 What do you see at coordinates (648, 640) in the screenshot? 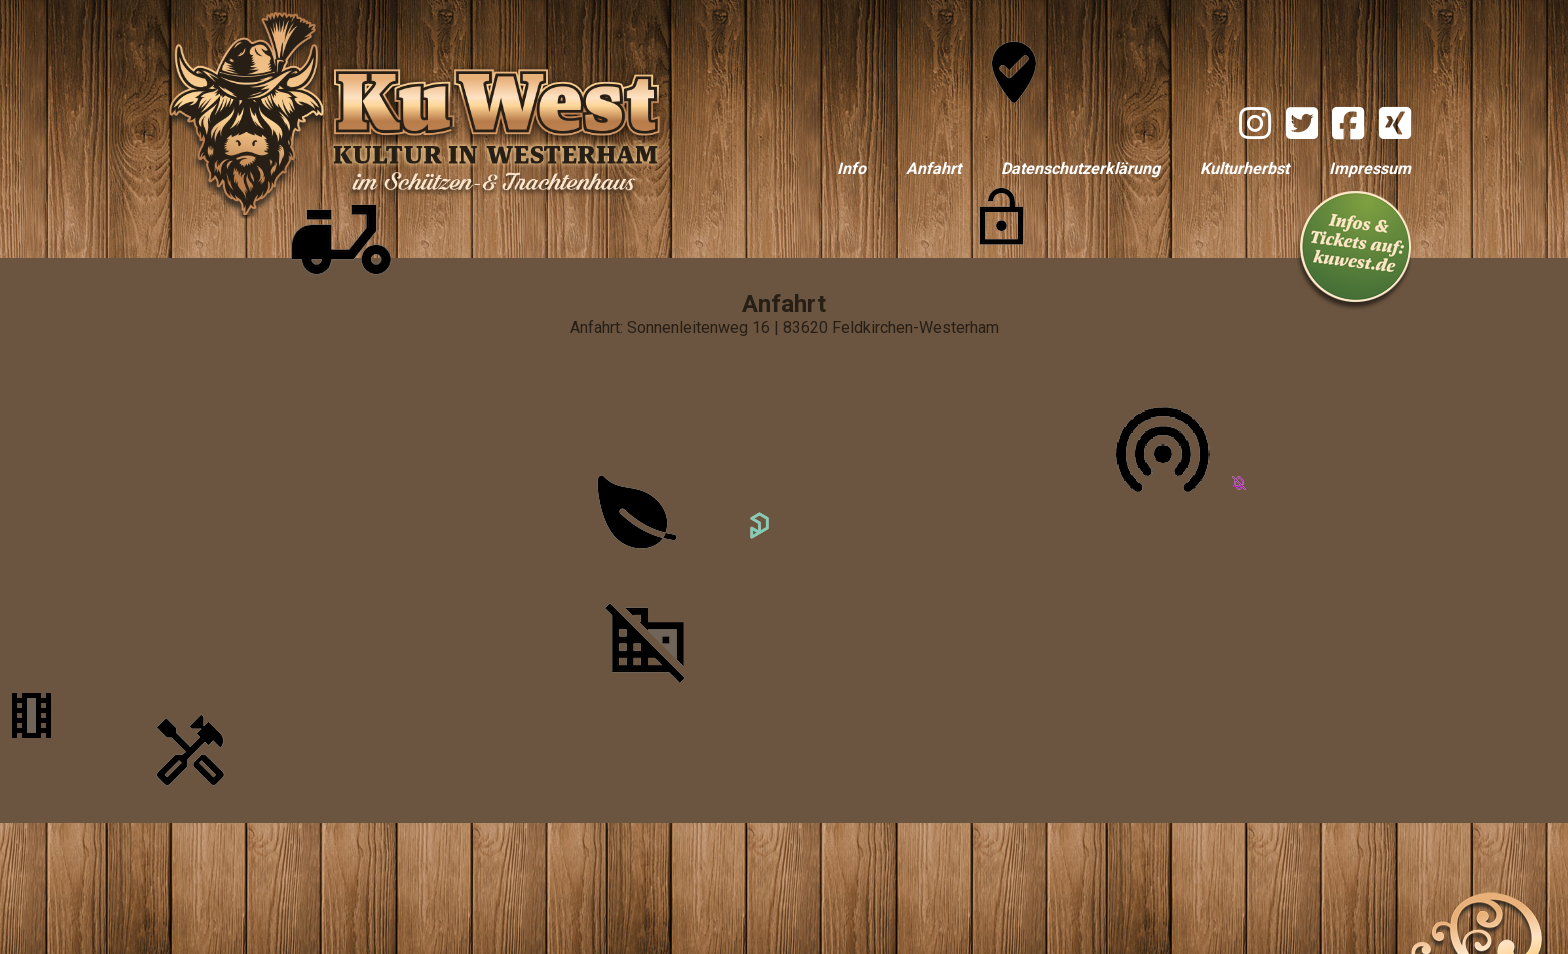
I see `indicates a domain or website is disabled` at bounding box center [648, 640].